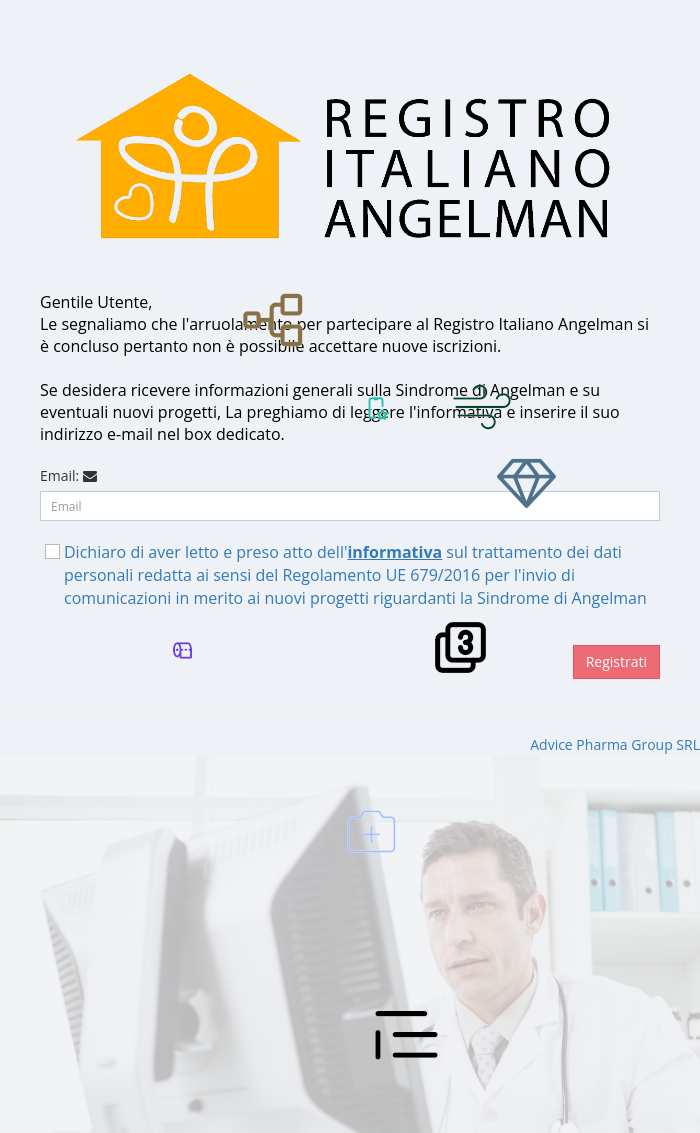 This screenshot has width=700, height=1133. Describe the element at coordinates (371, 832) in the screenshot. I see `add a new photo` at that location.